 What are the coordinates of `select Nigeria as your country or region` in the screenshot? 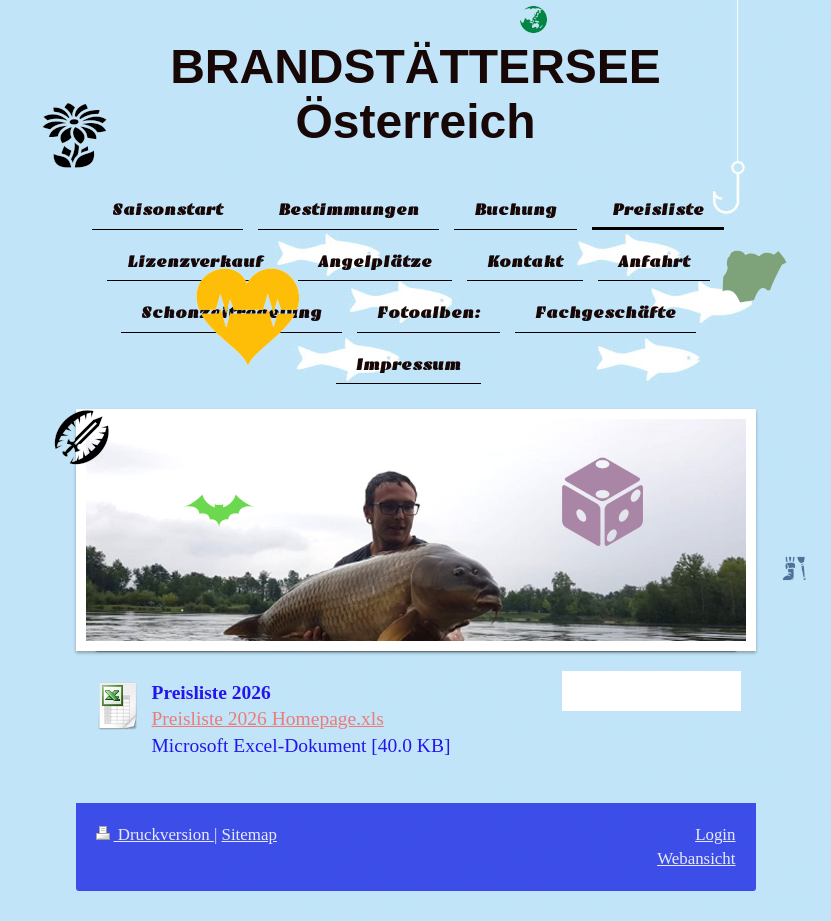 It's located at (754, 276).